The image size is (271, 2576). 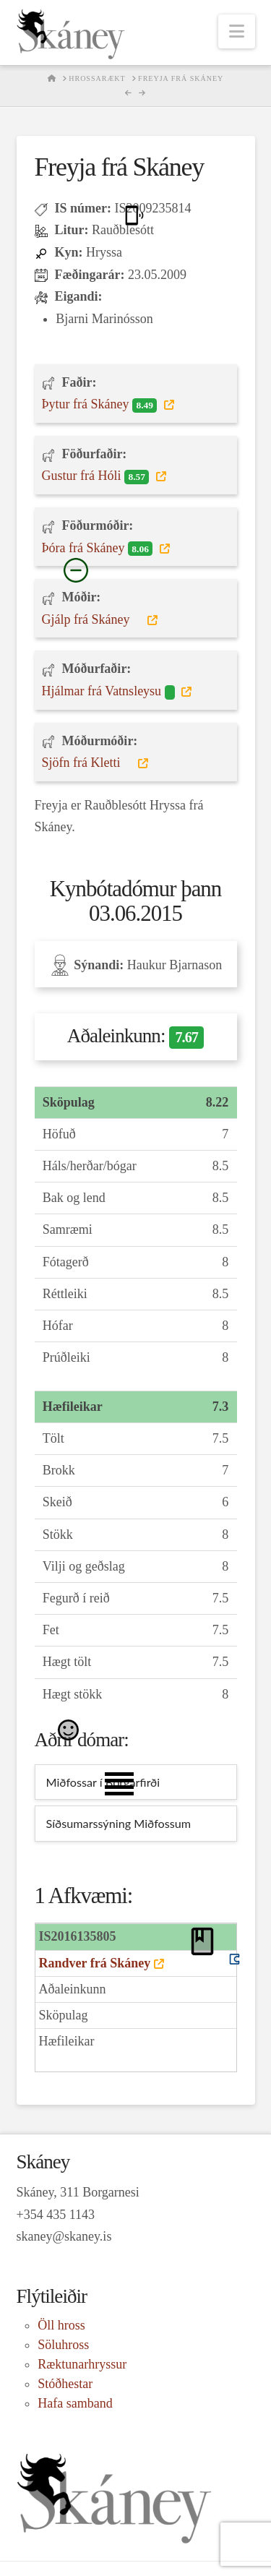 I want to click on open navigation menu, so click(x=119, y=1784).